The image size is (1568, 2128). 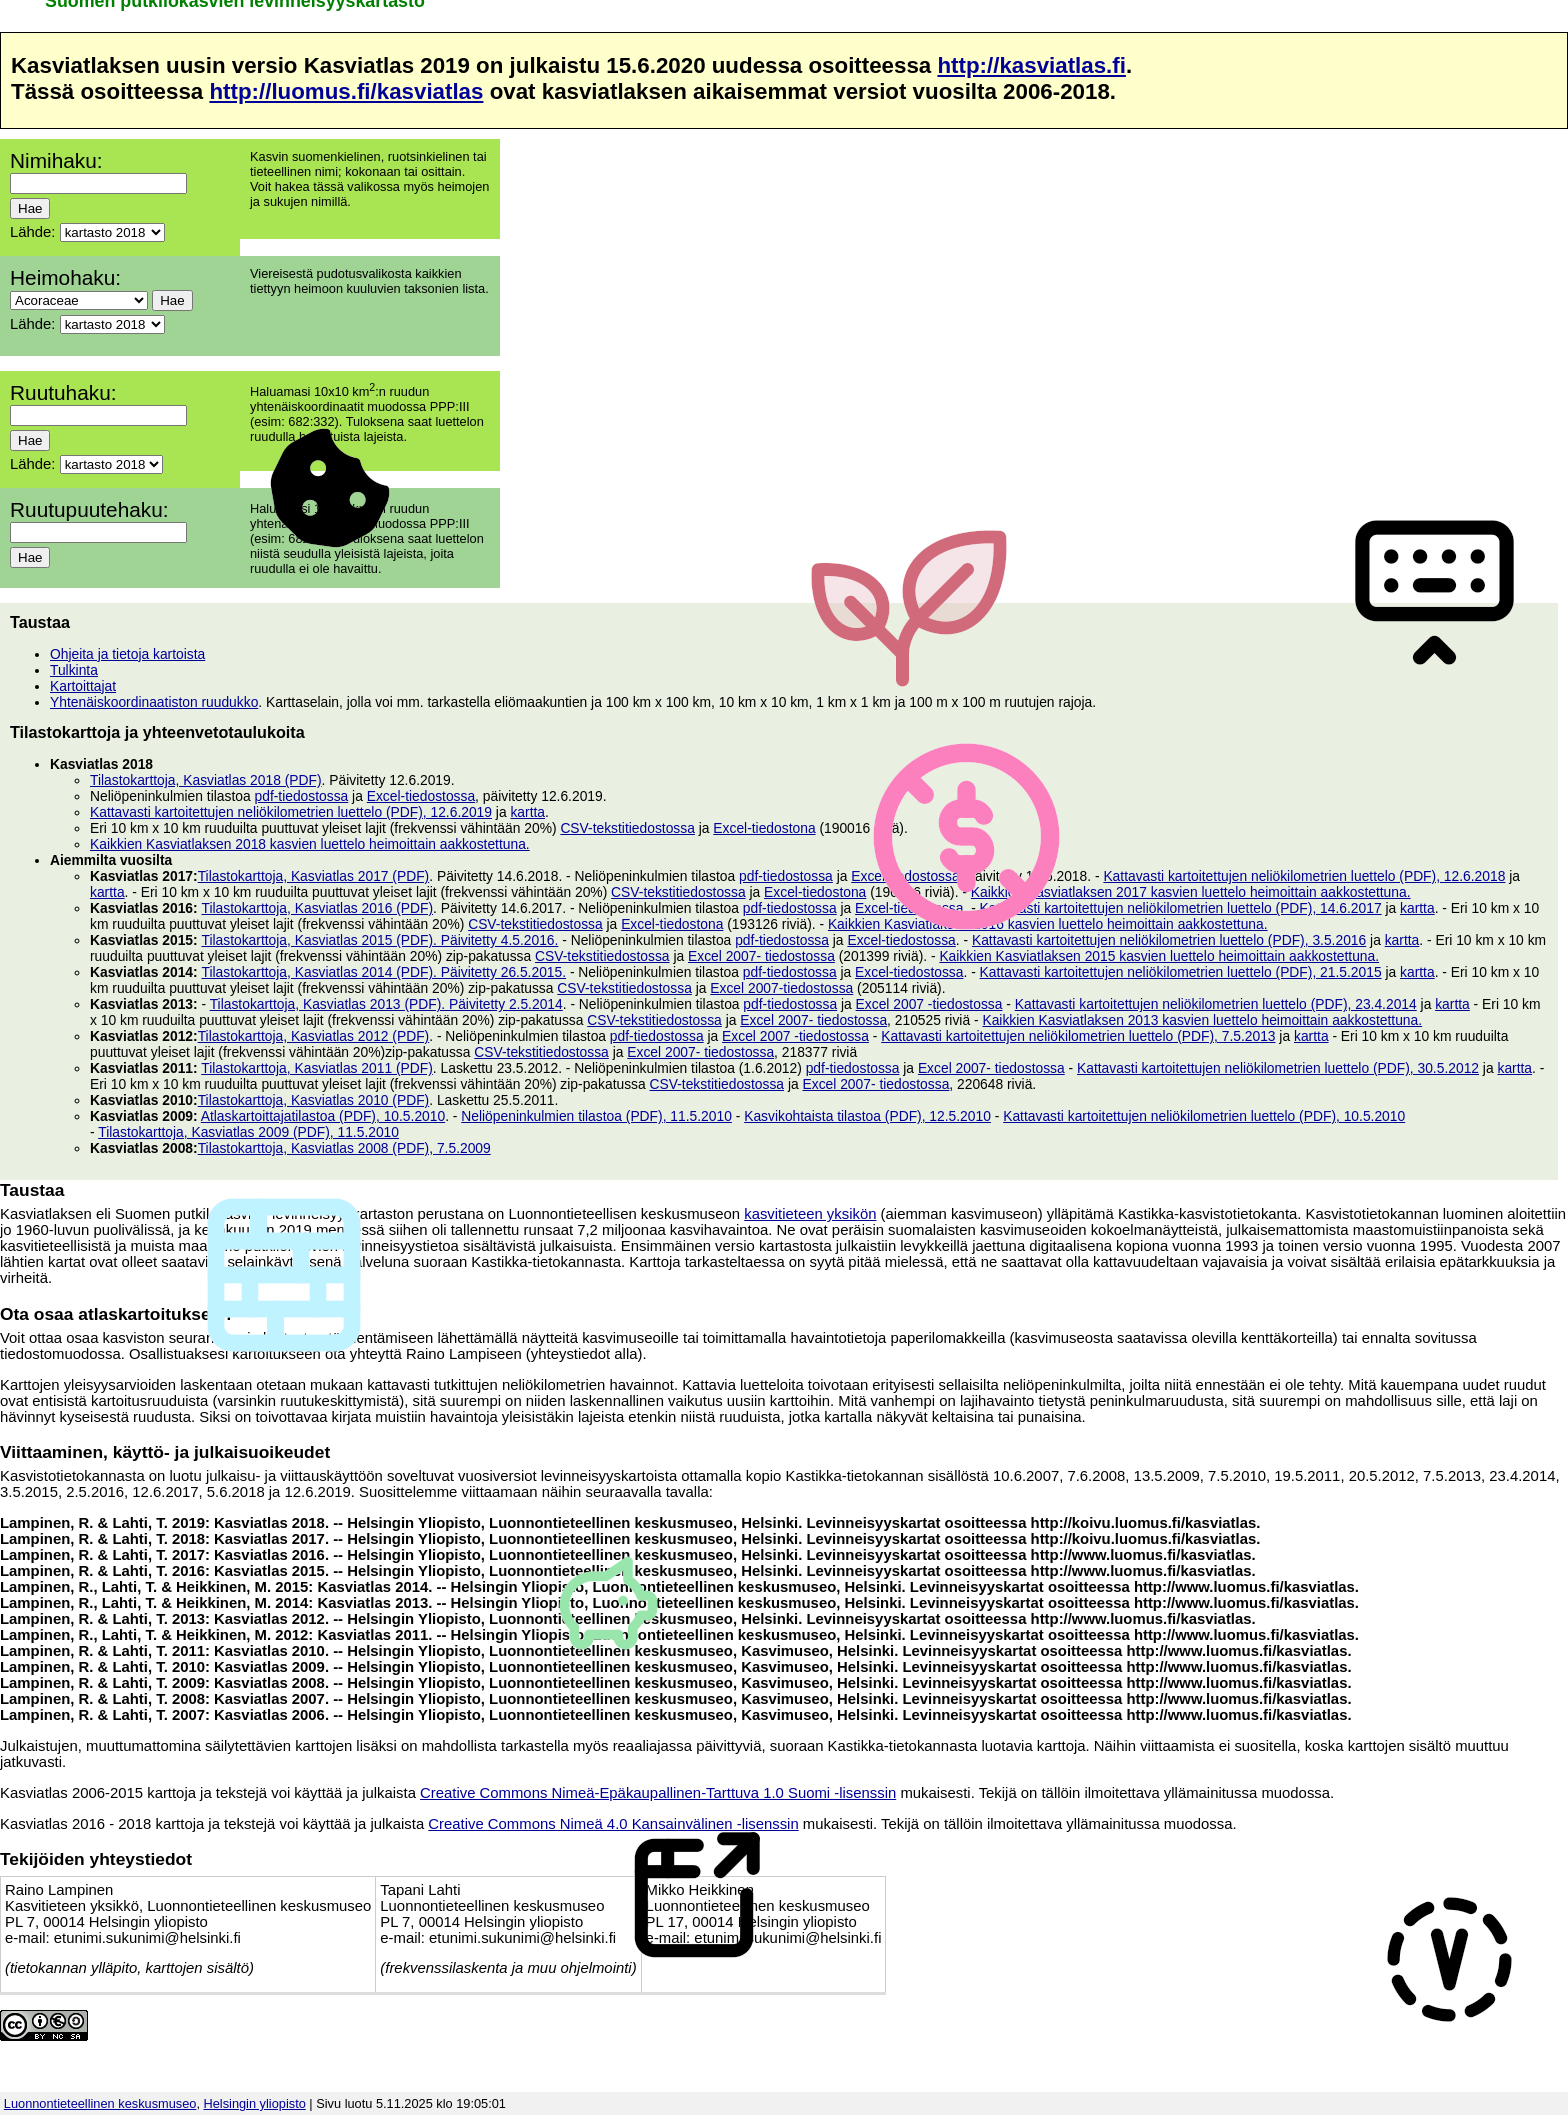 I want to click on view wall or barrier settings, so click(x=284, y=1275).